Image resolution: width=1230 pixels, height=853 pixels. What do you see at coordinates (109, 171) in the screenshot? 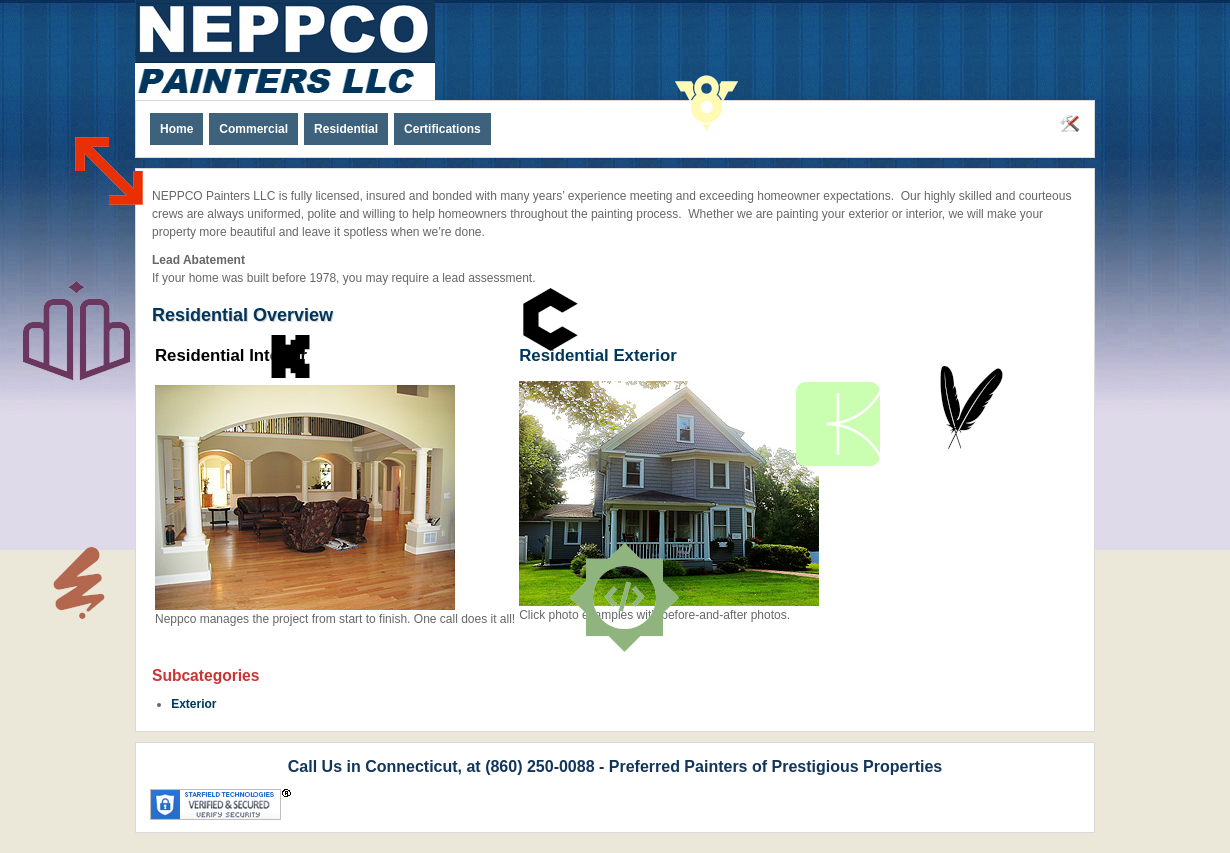
I see `expand content to full screen` at bounding box center [109, 171].